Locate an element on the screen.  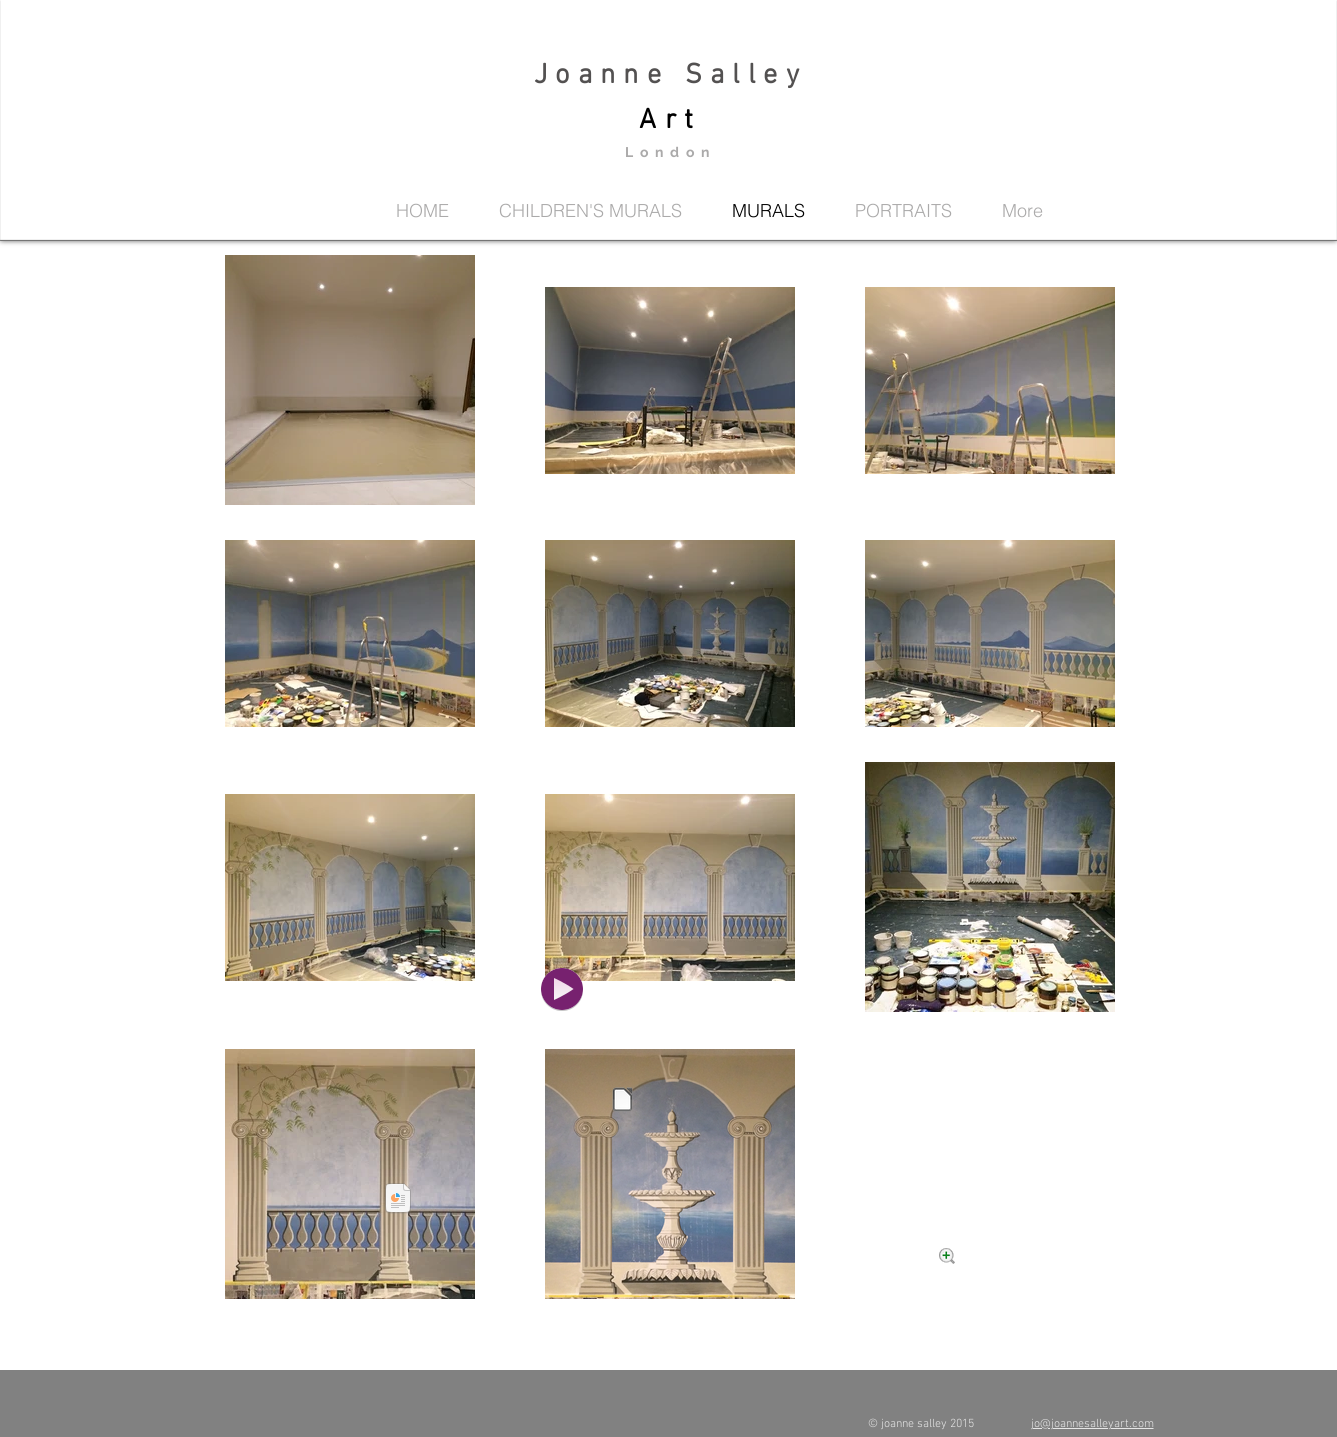
open libreoffice start center is located at coordinates (622, 1099).